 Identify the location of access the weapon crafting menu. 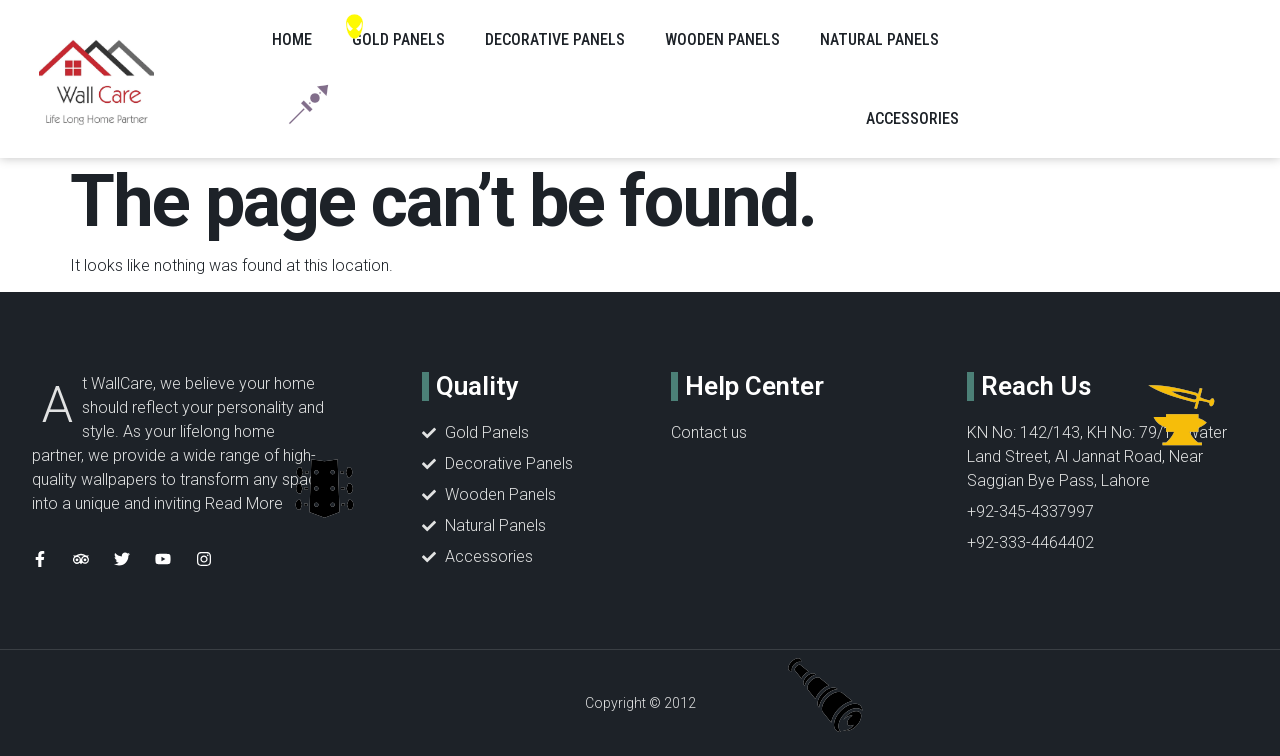
(1181, 412).